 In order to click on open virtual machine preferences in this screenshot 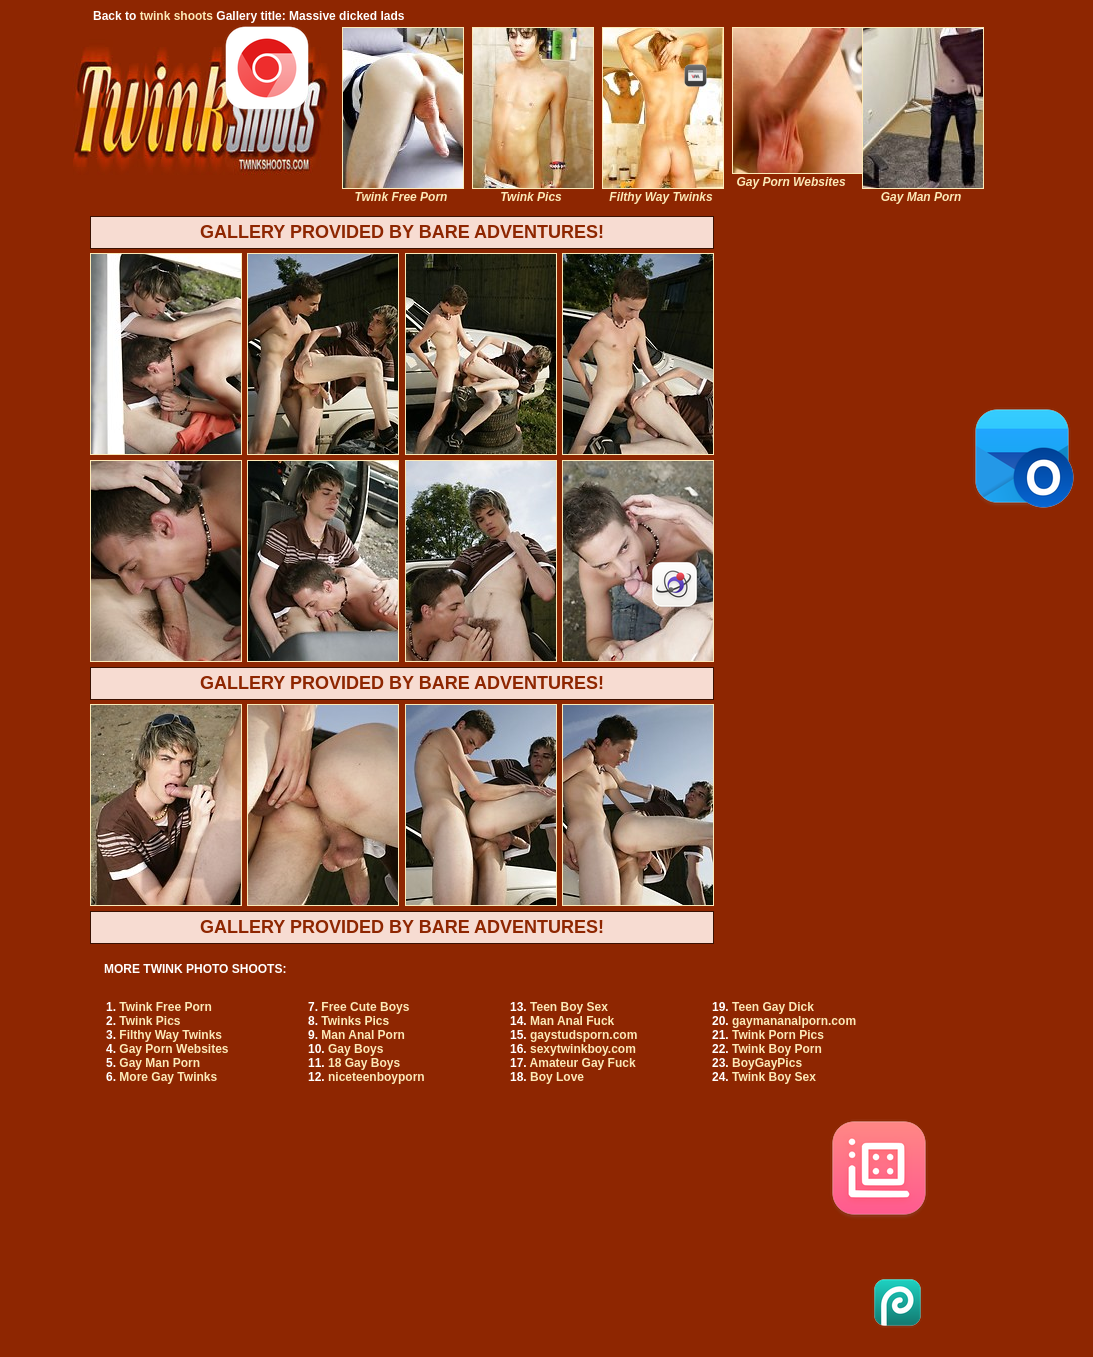, I will do `click(695, 75)`.